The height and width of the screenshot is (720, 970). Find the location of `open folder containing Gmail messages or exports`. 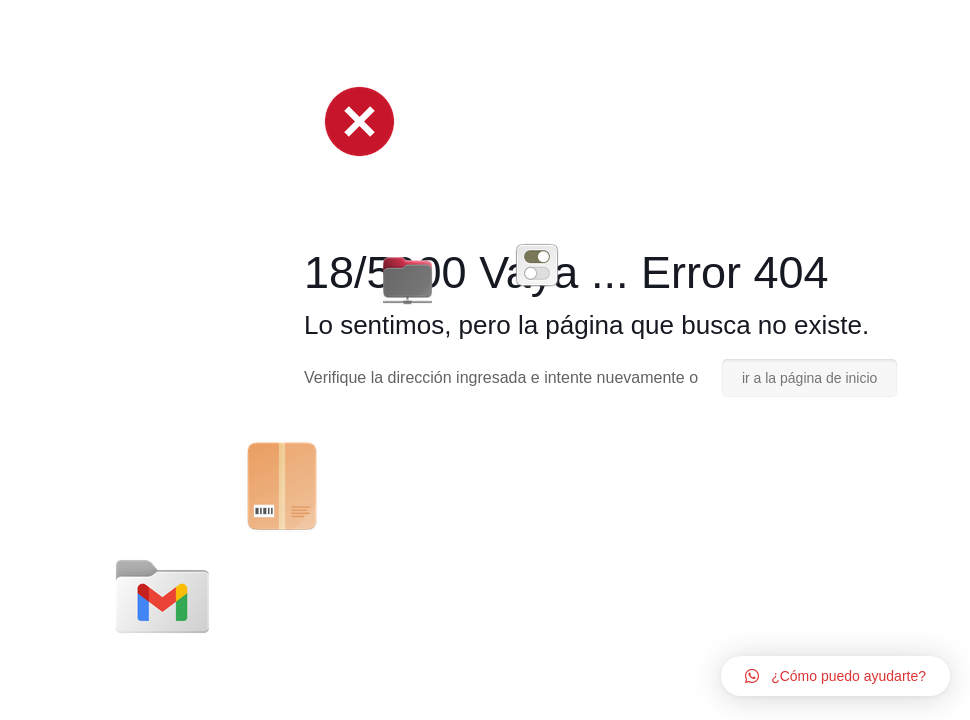

open folder containing Gmail messages or exports is located at coordinates (162, 599).